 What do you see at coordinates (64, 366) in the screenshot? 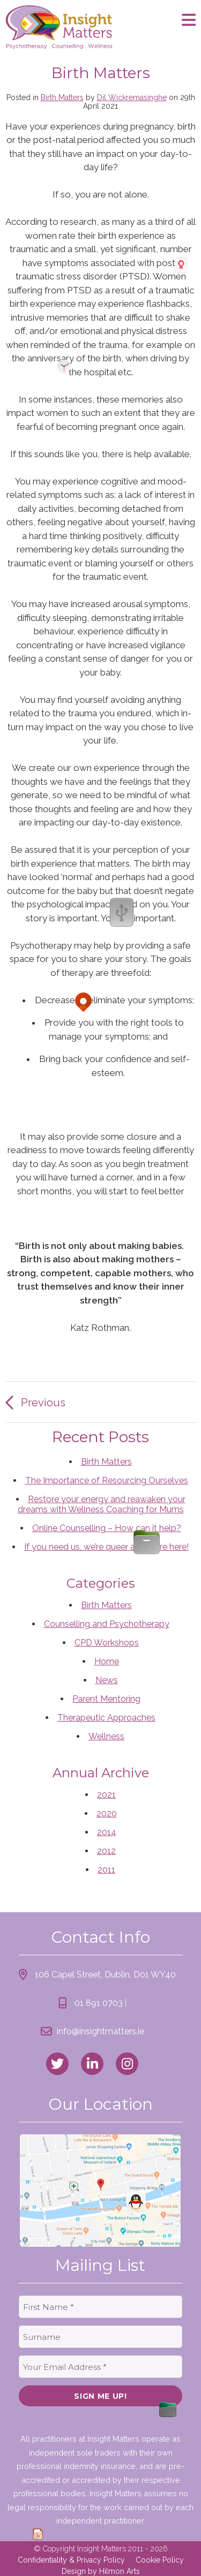
I see `access time and date administration settings` at bounding box center [64, 366].